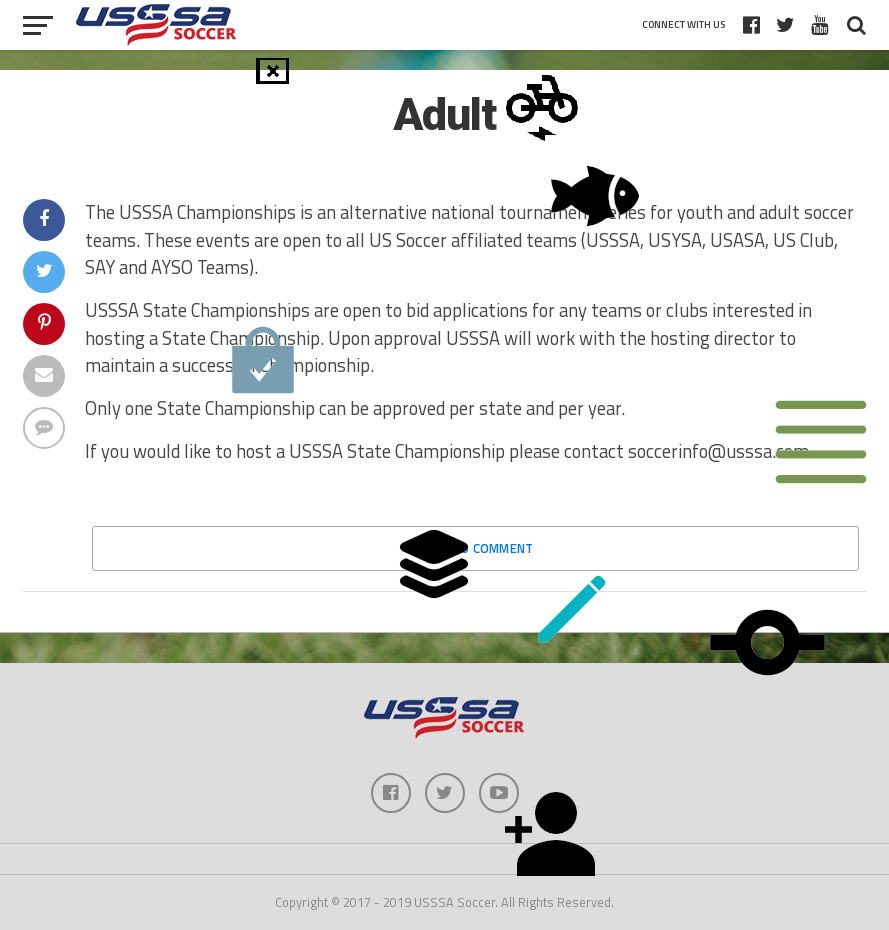  I want to click on order confirmed or purchase complete, so click(263, 360).